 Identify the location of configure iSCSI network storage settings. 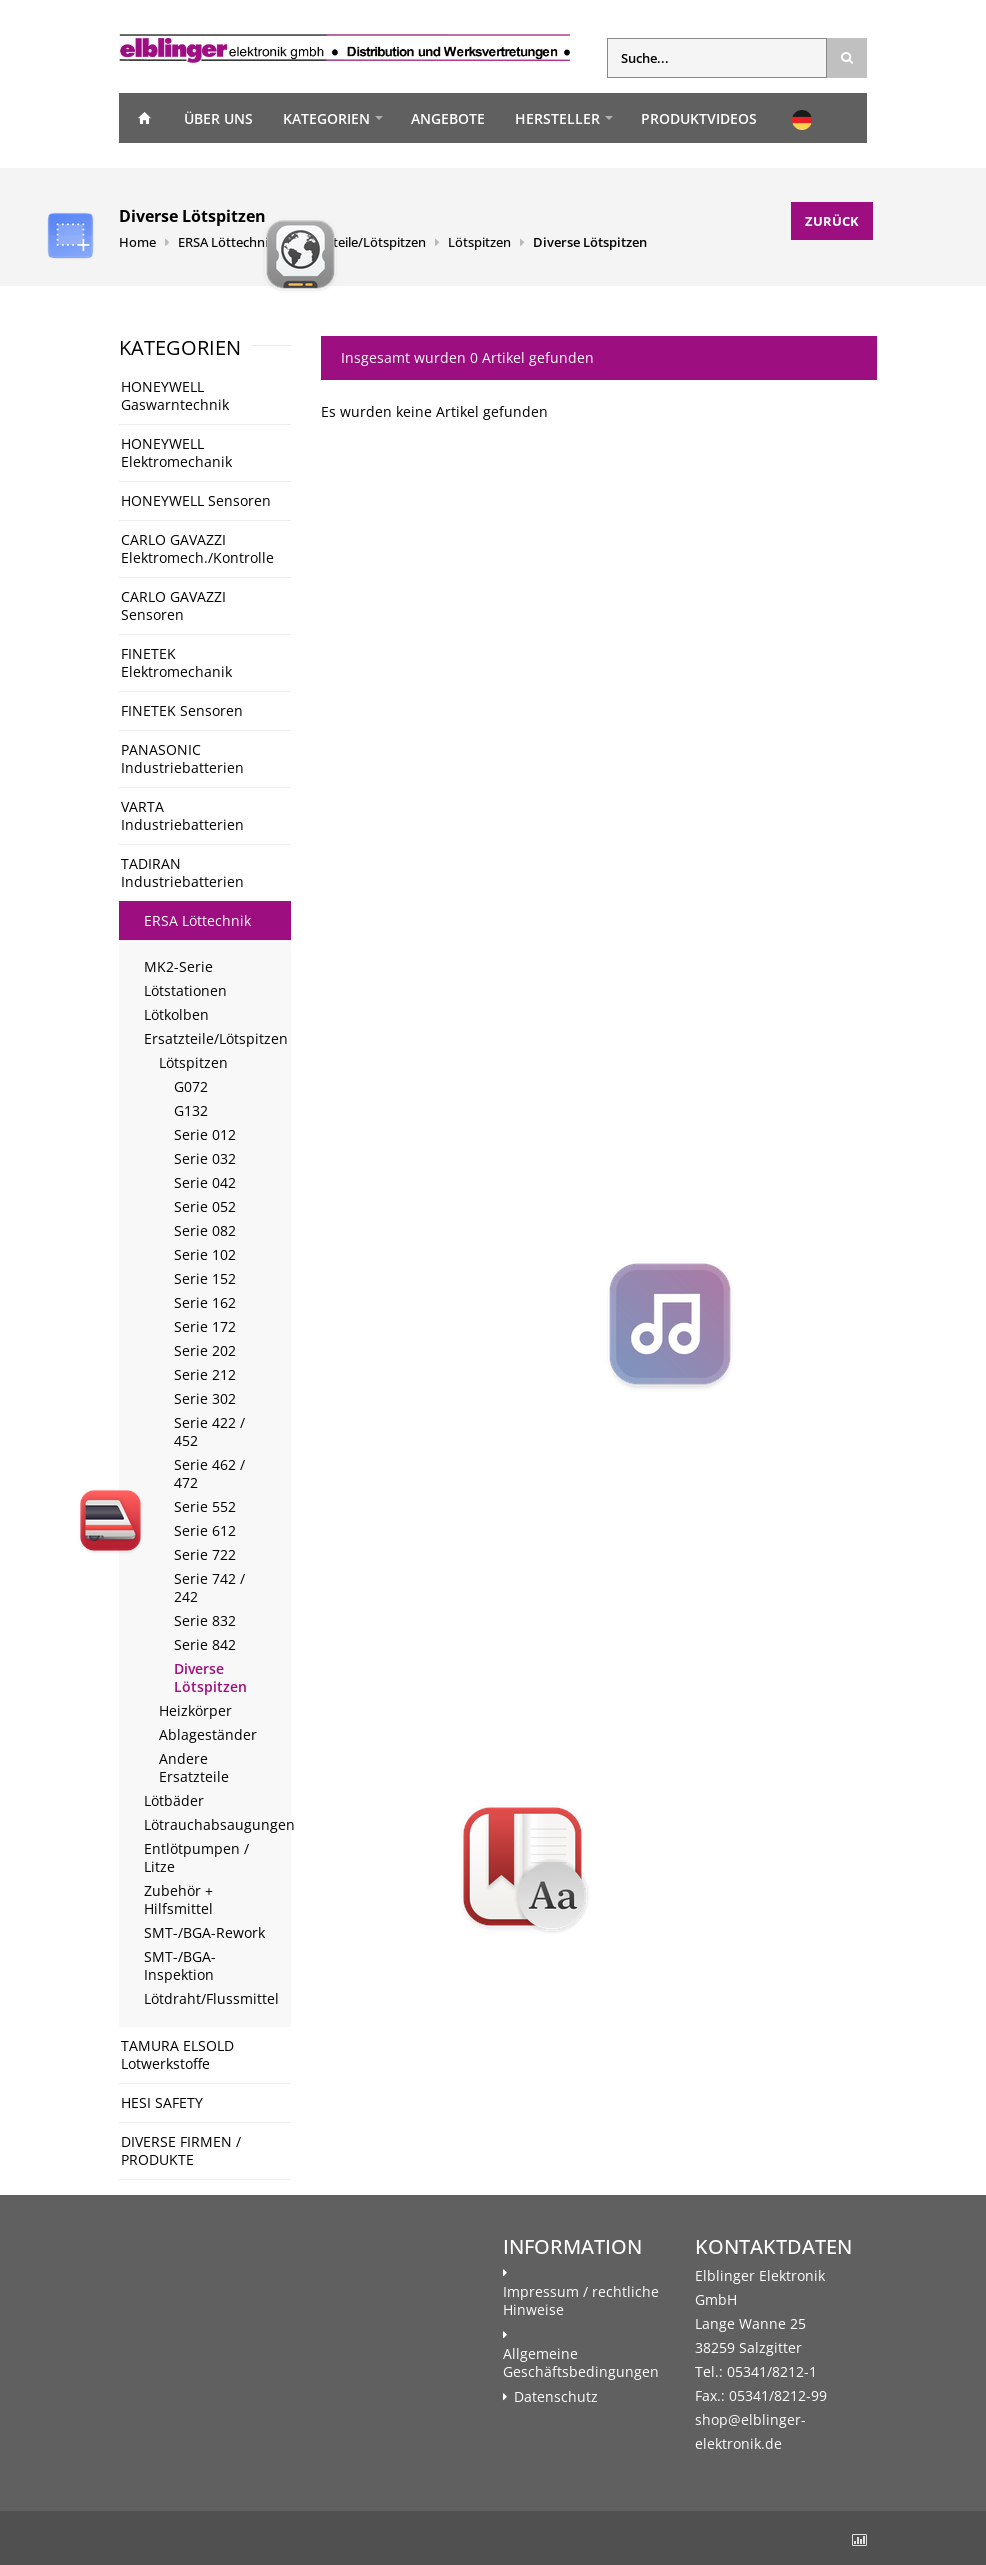
(300, 255).